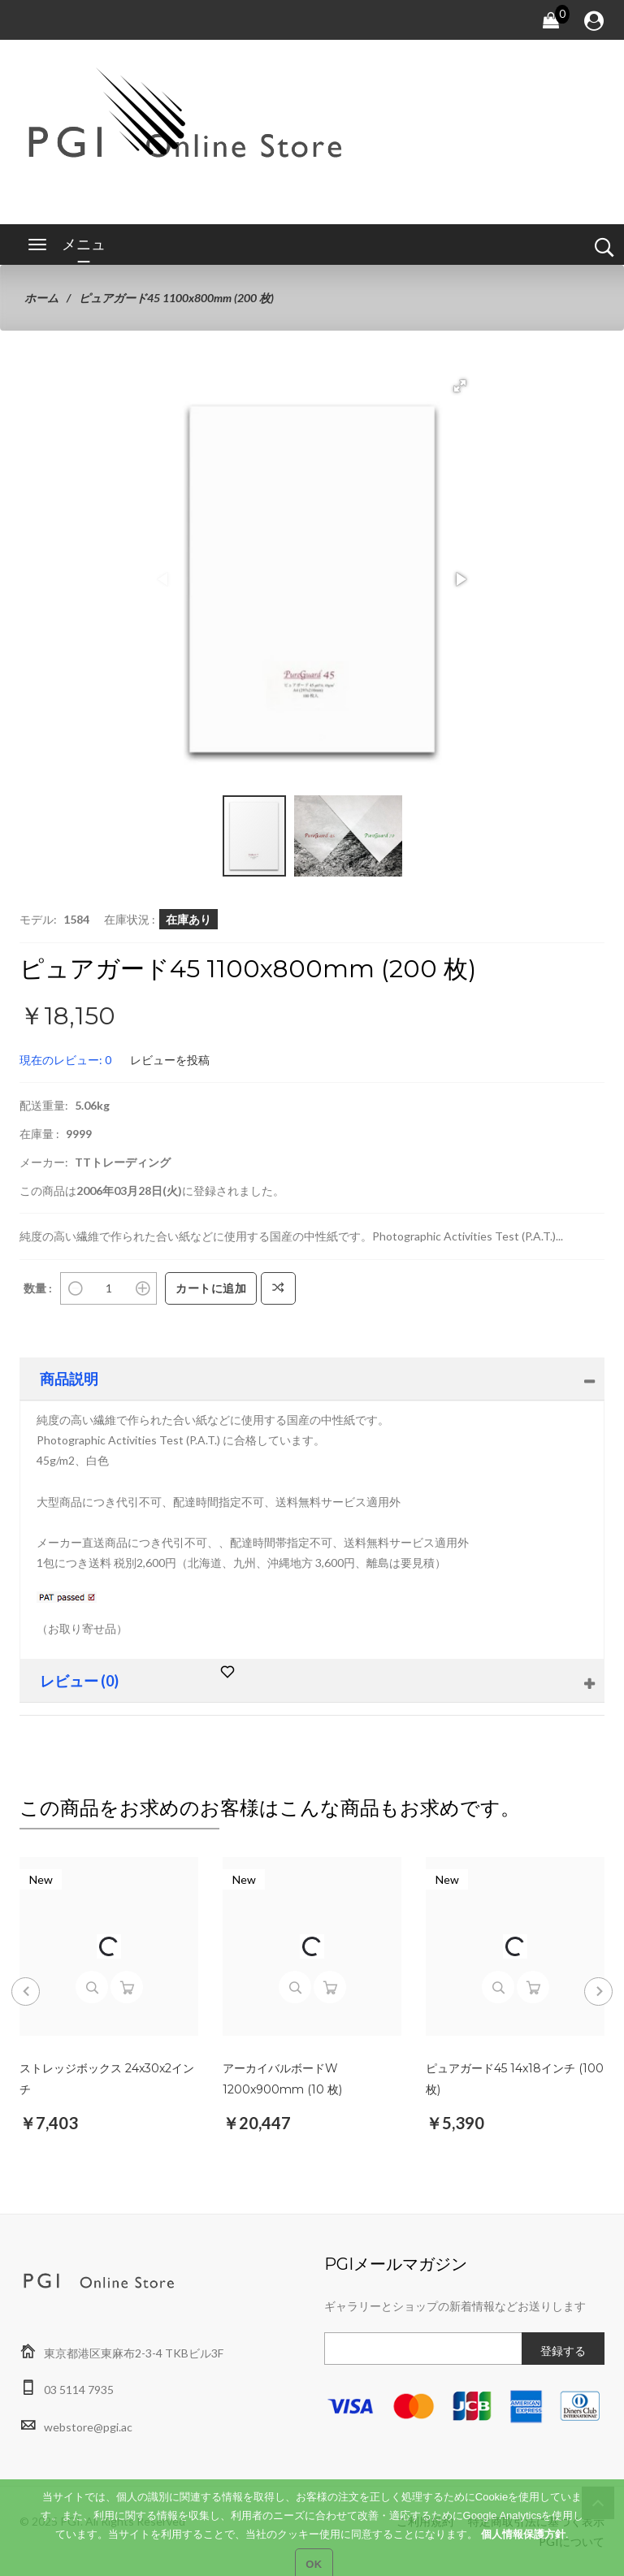 This screenshot has width=624, height=2576. I want to click on meteor framework logo, so click(141, 111).